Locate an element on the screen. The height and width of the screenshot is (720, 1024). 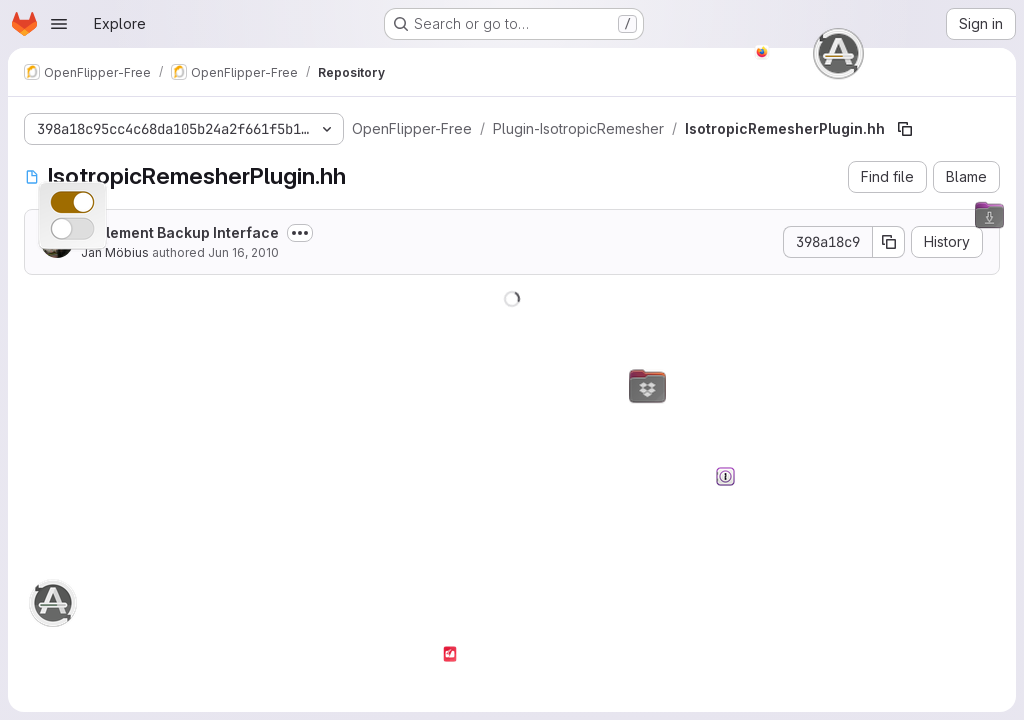
open the software update manager is located at coordinates (838, 53).